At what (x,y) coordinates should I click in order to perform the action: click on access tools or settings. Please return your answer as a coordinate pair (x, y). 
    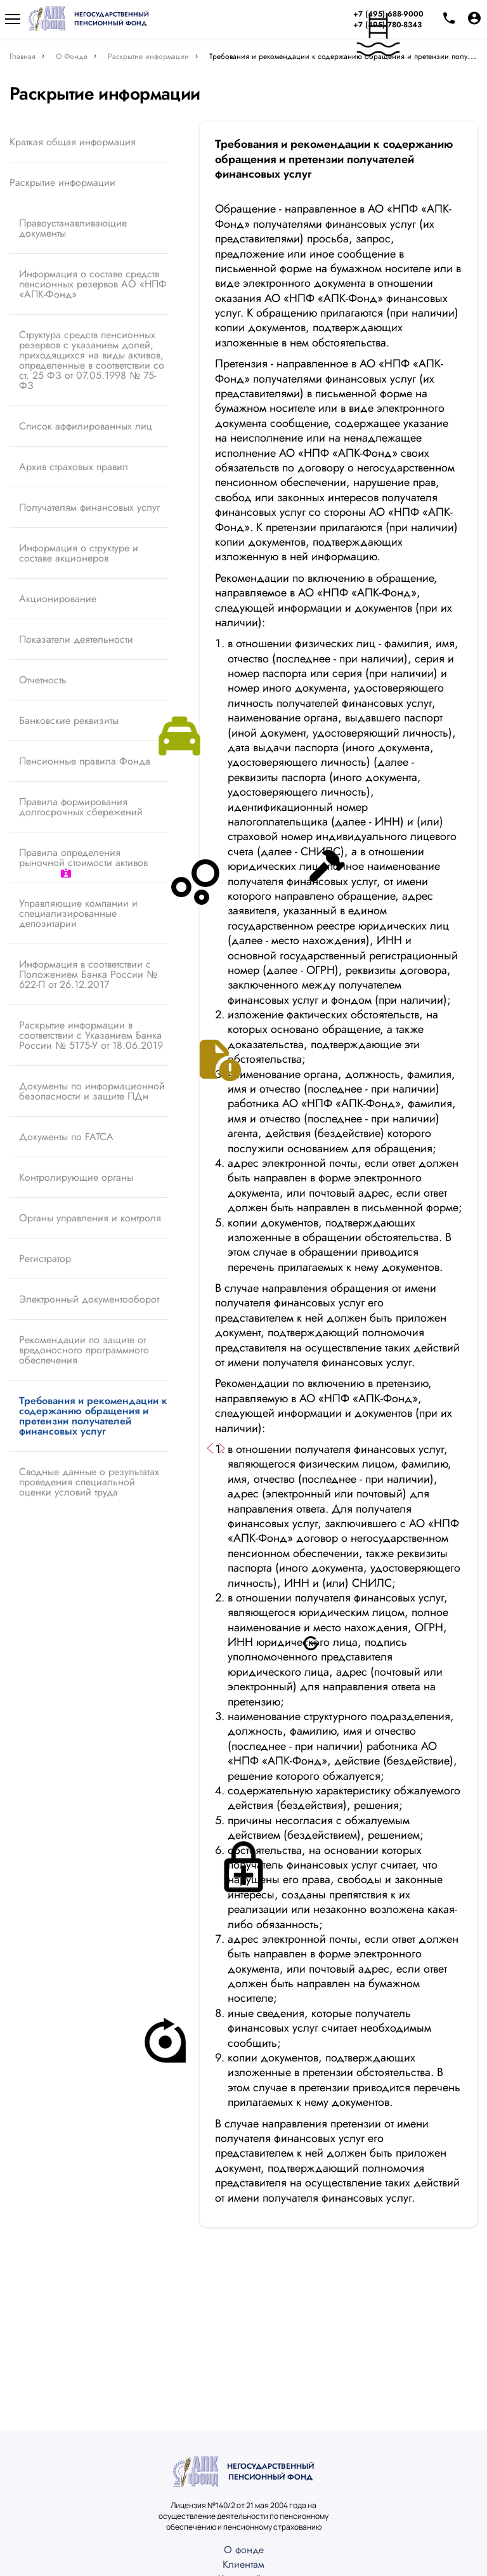
    Looking at the image, I should click on (327, 866).